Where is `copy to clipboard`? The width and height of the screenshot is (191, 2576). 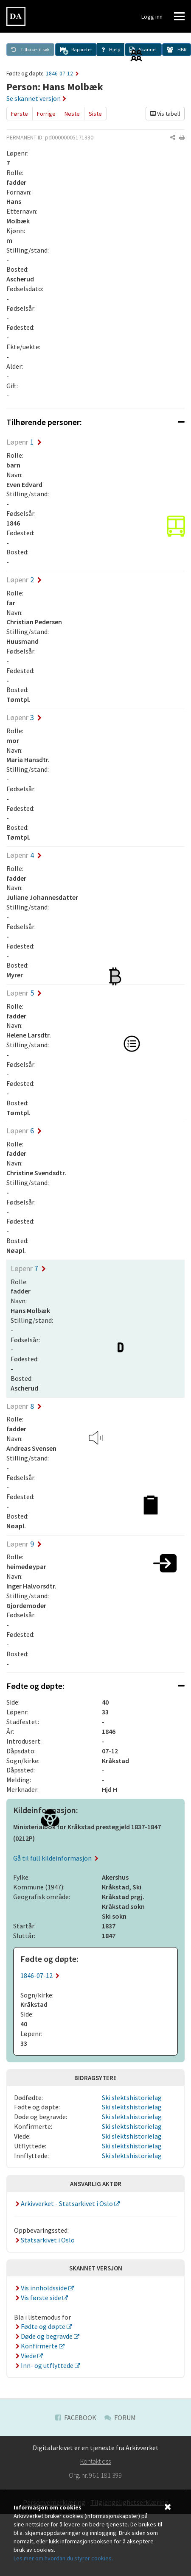
copy to clipboard is located at coordinates (151, 1505).